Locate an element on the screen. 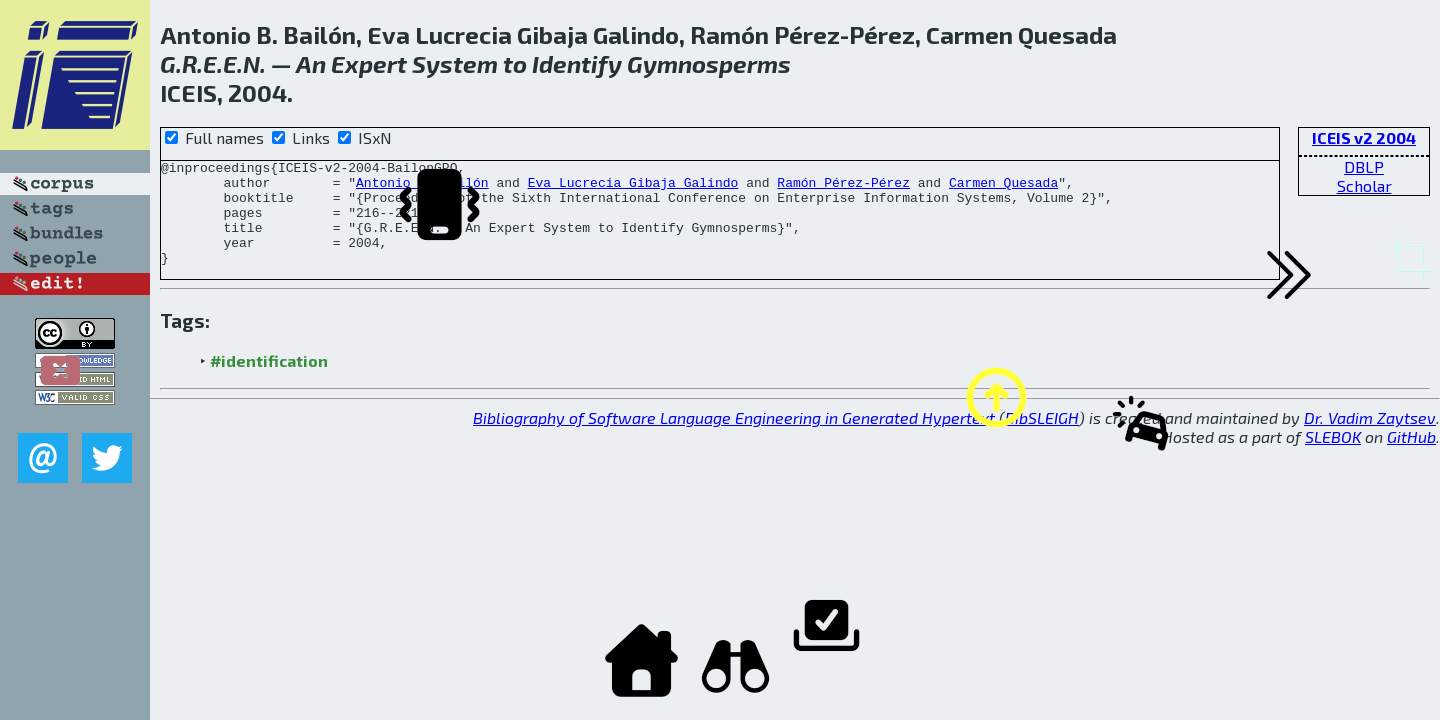 This screenshot has height=720, width=1440. crop an image is located at coordinates (1411, 259).